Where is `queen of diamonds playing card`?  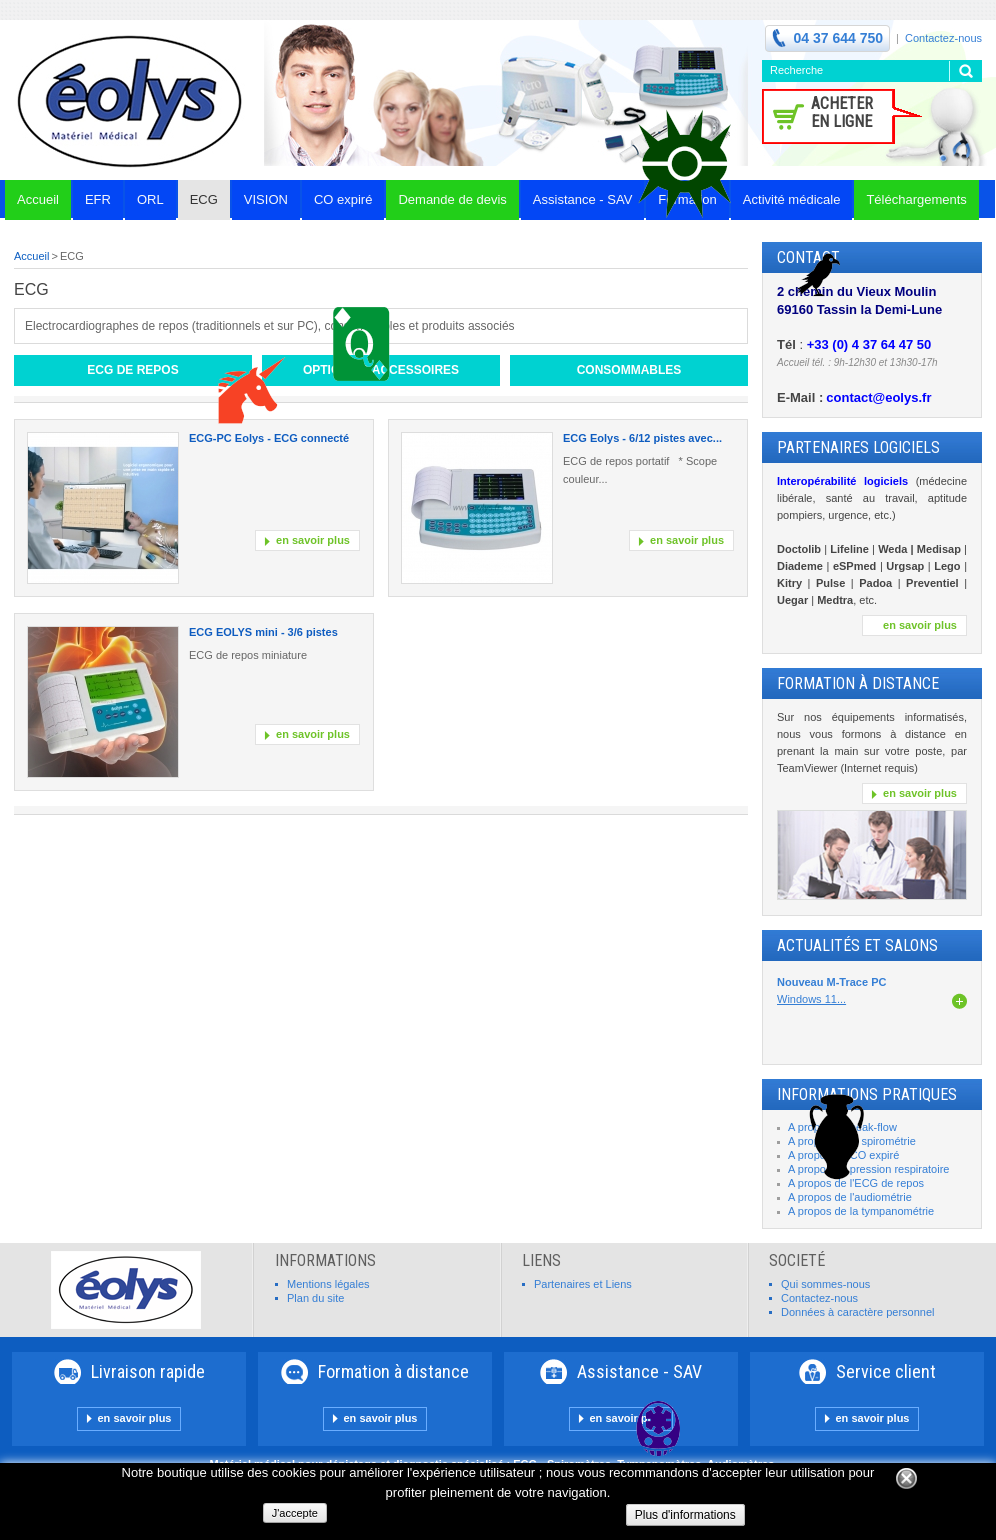 queen of diamonds playing card is located at coordinates (361, 344).